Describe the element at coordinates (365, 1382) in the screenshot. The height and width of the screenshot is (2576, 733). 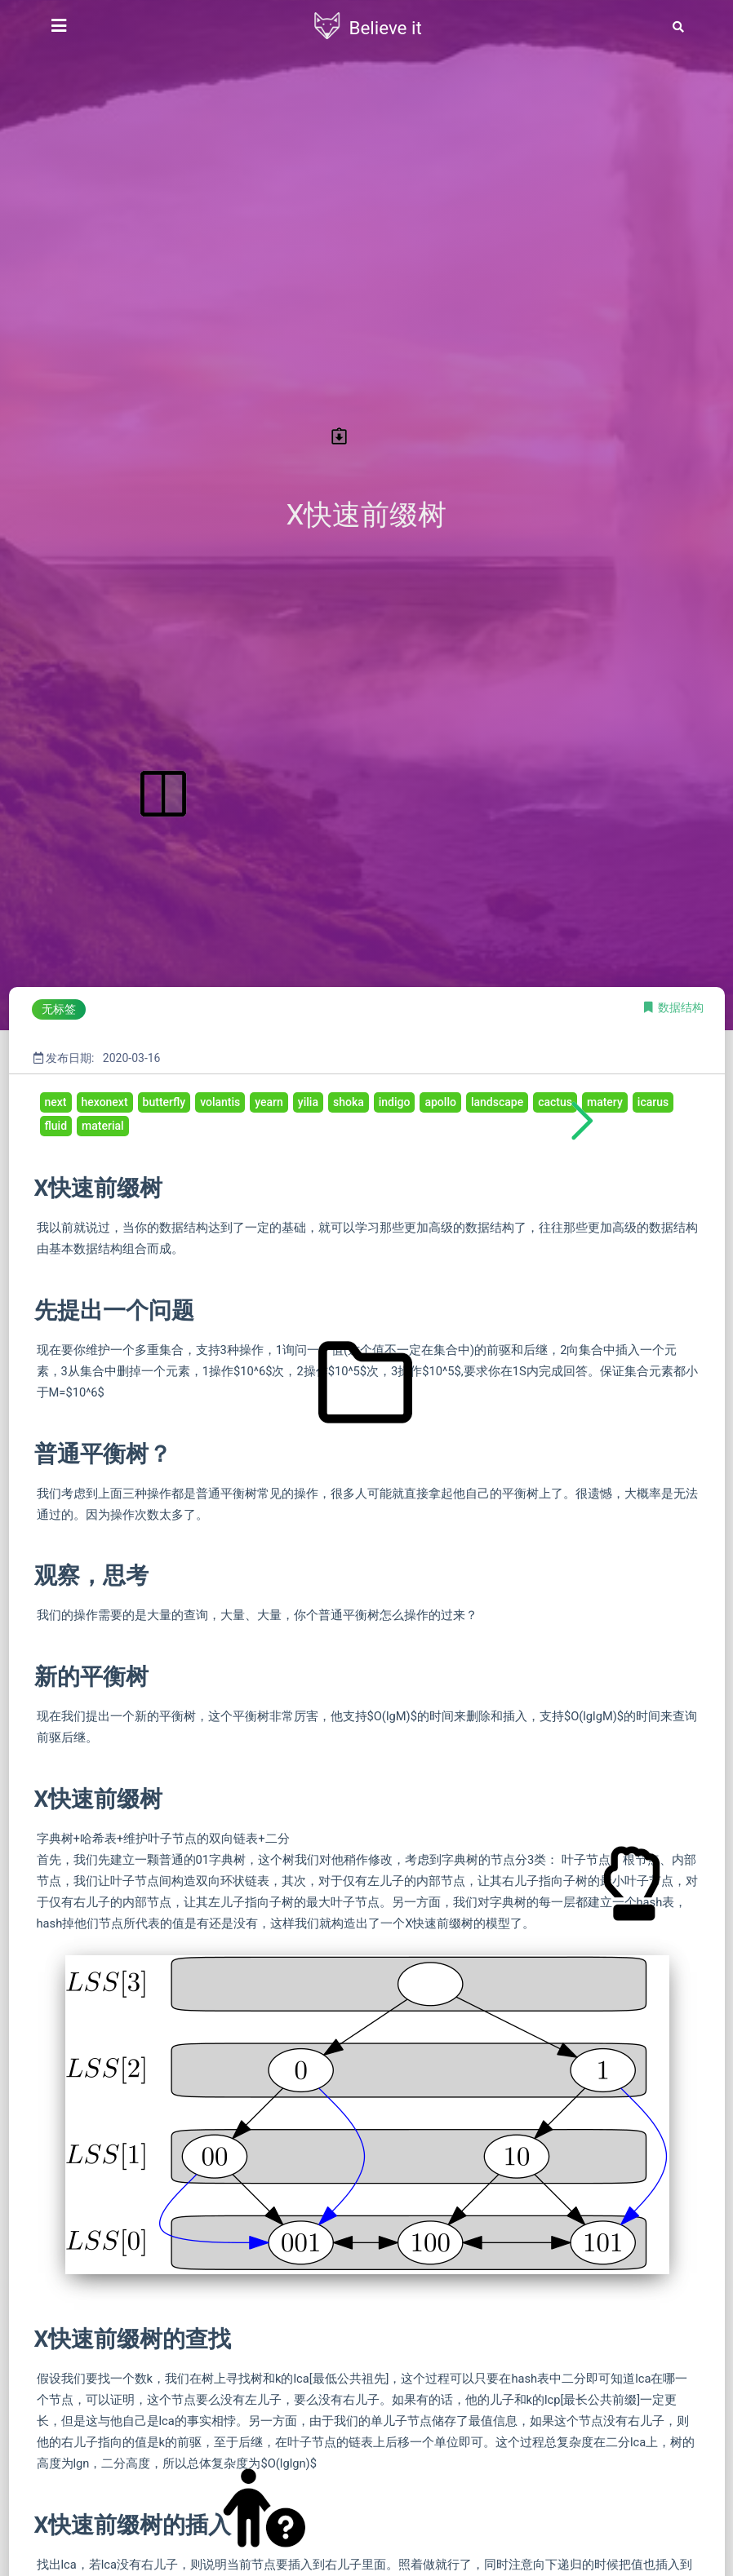
I see `open folder or directory` at that location.